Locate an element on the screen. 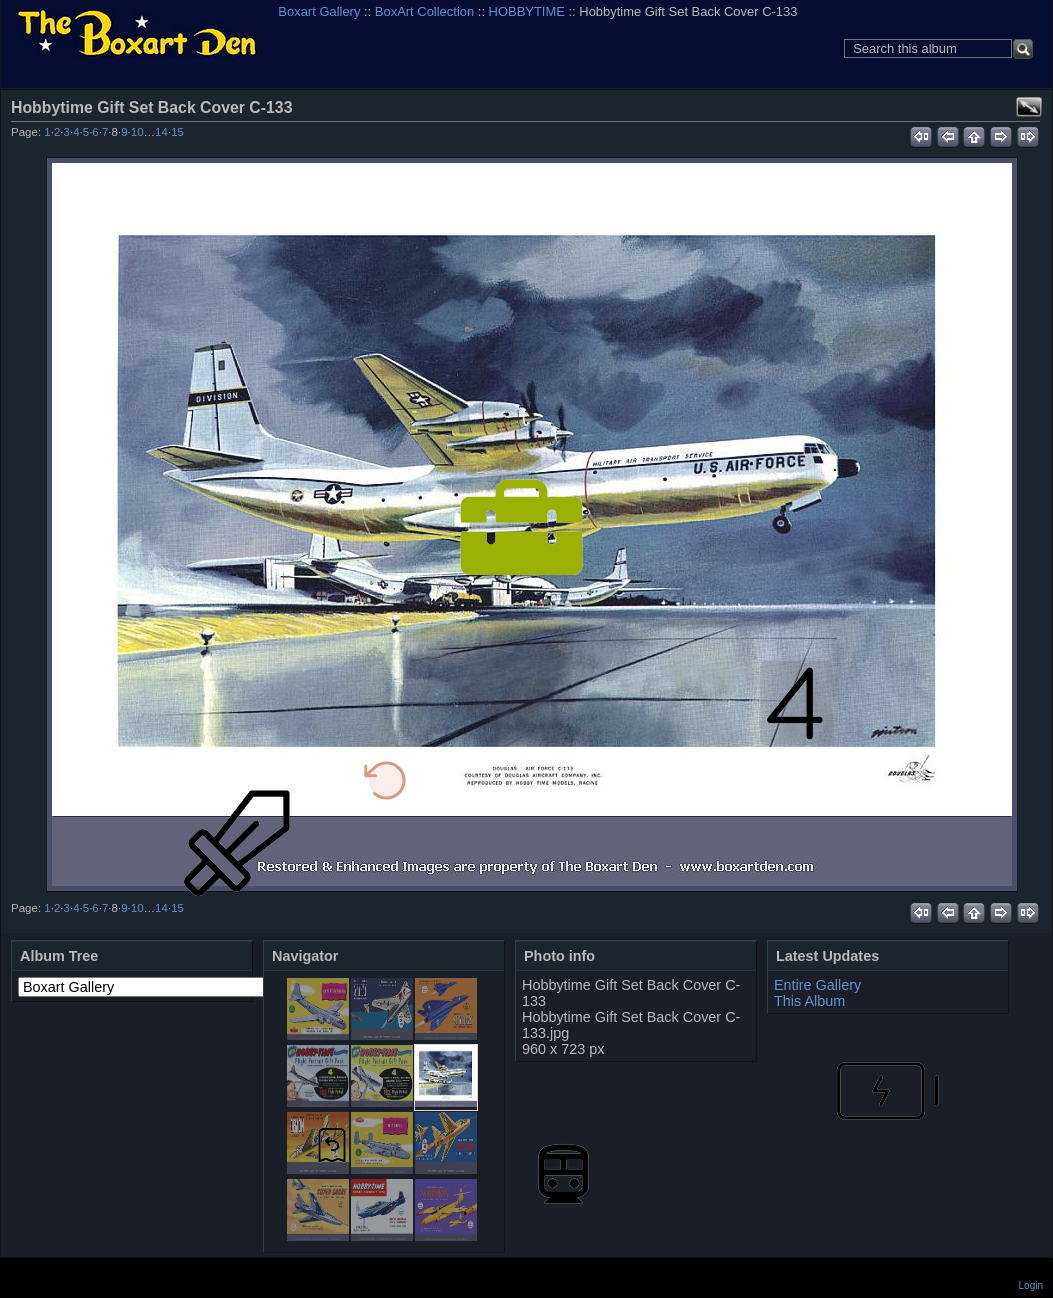  indicates step four in a multi-step process is located at coordinates (796, 703).